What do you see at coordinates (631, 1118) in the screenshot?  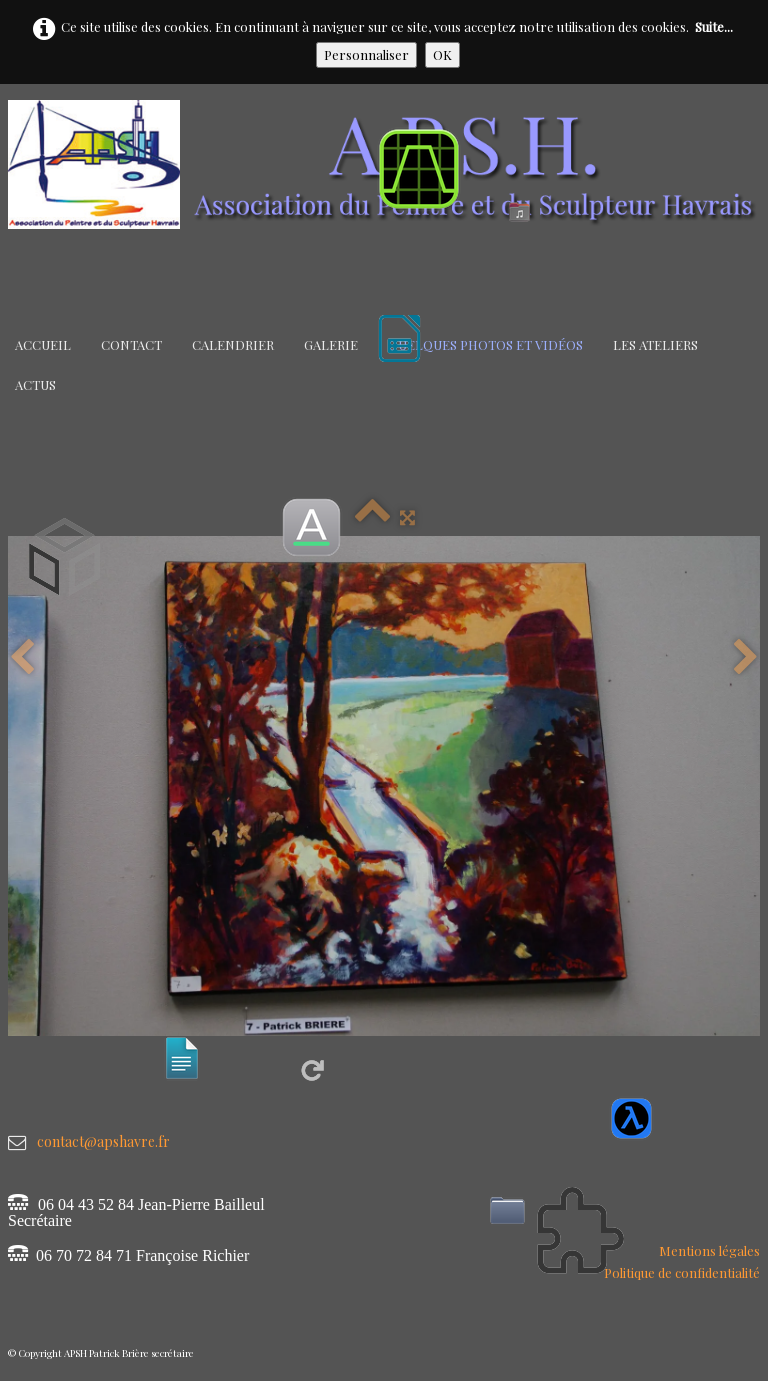 I see `launch half-life: blue shift game` at bounding box center [631, 1118].